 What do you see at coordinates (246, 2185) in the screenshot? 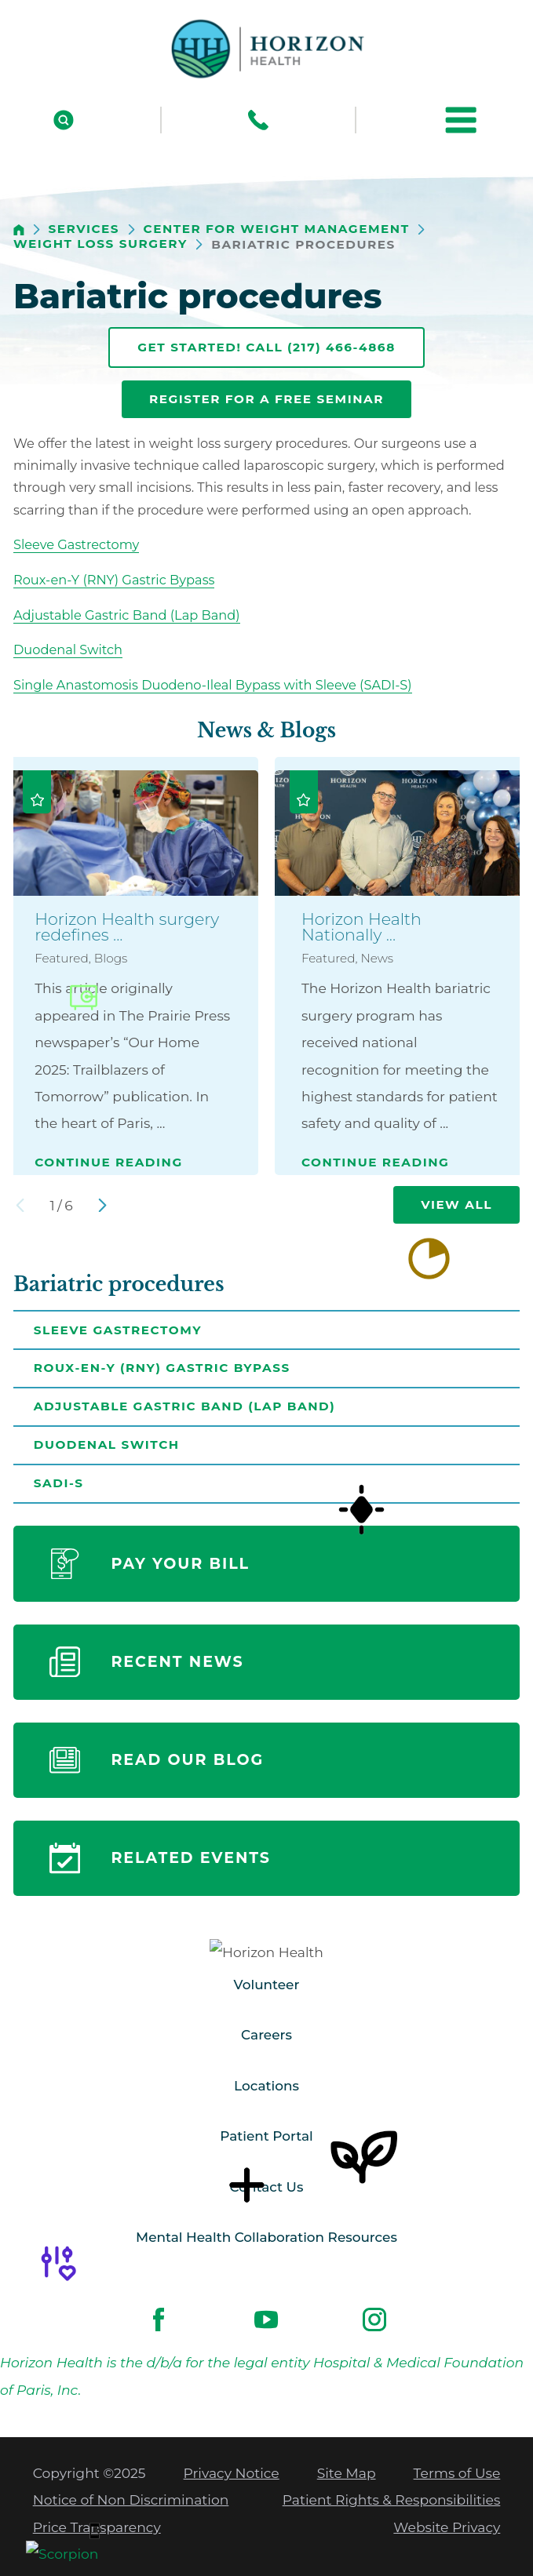
I see `add a new item` at bounding box center [246, 2185].